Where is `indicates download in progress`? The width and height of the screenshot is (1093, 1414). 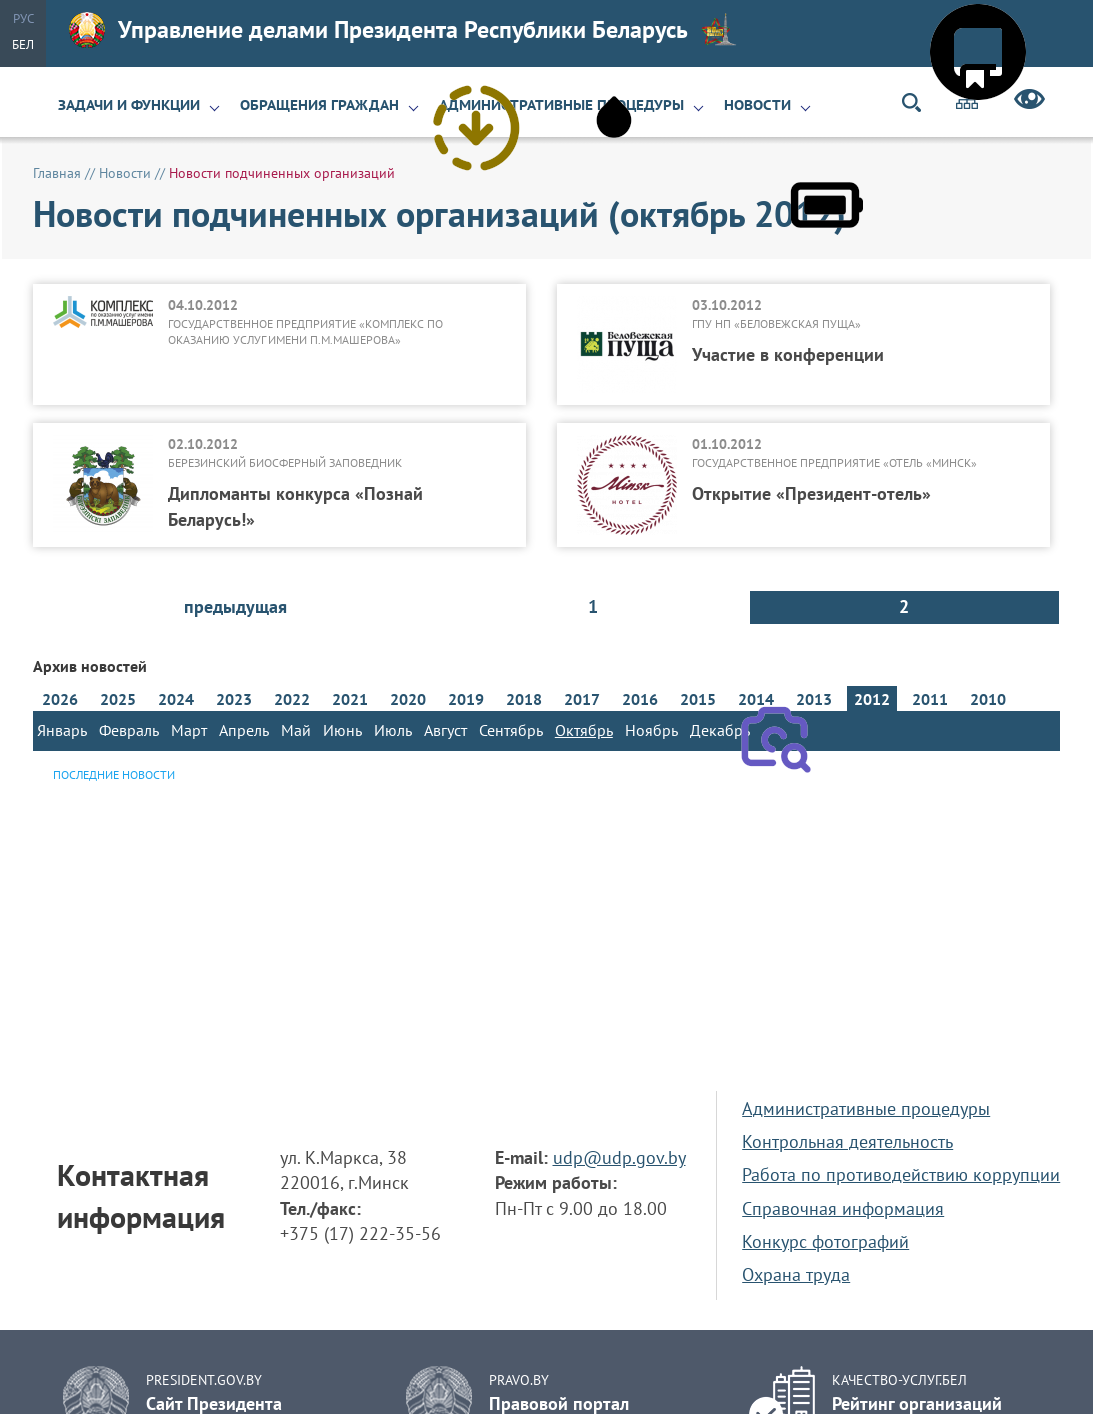
indicates download in progress is located at coordinates (476, 128).